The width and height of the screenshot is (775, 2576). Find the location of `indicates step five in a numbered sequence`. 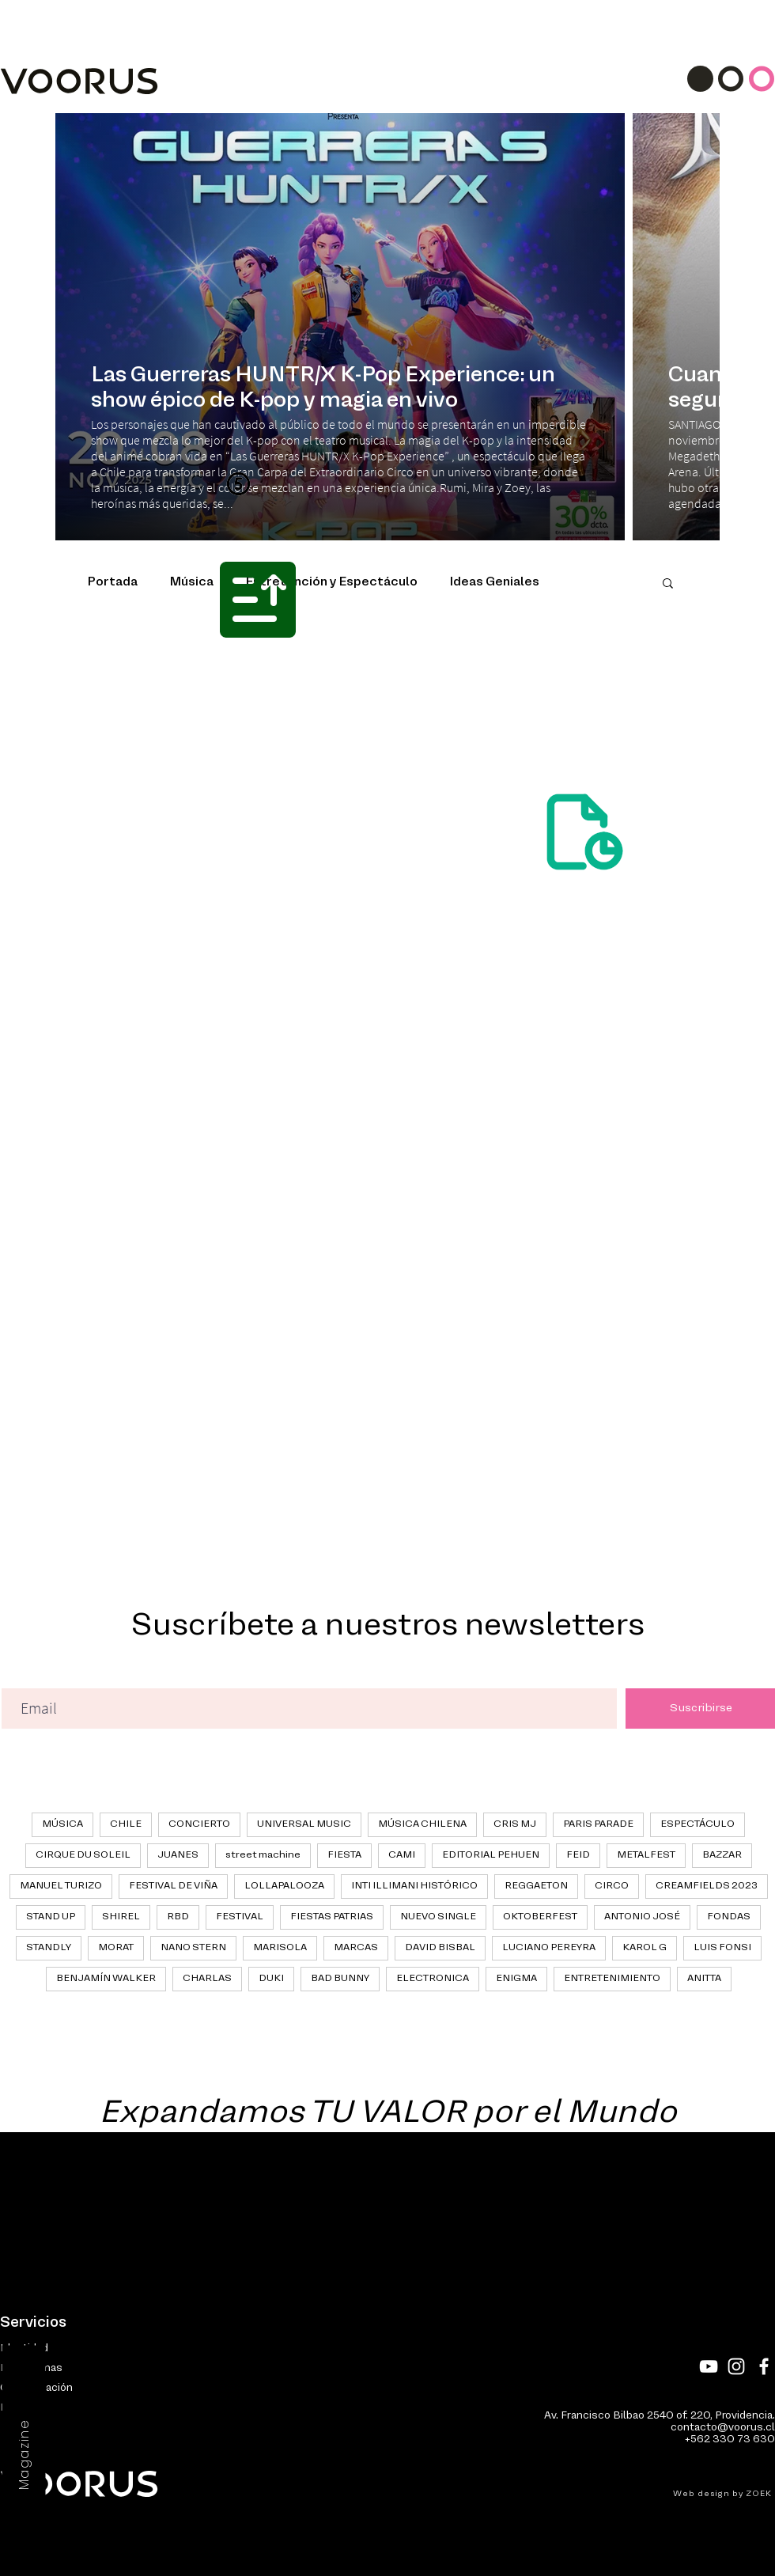

indicates step five in a numbered sequence is located at coordinates (238, 483).